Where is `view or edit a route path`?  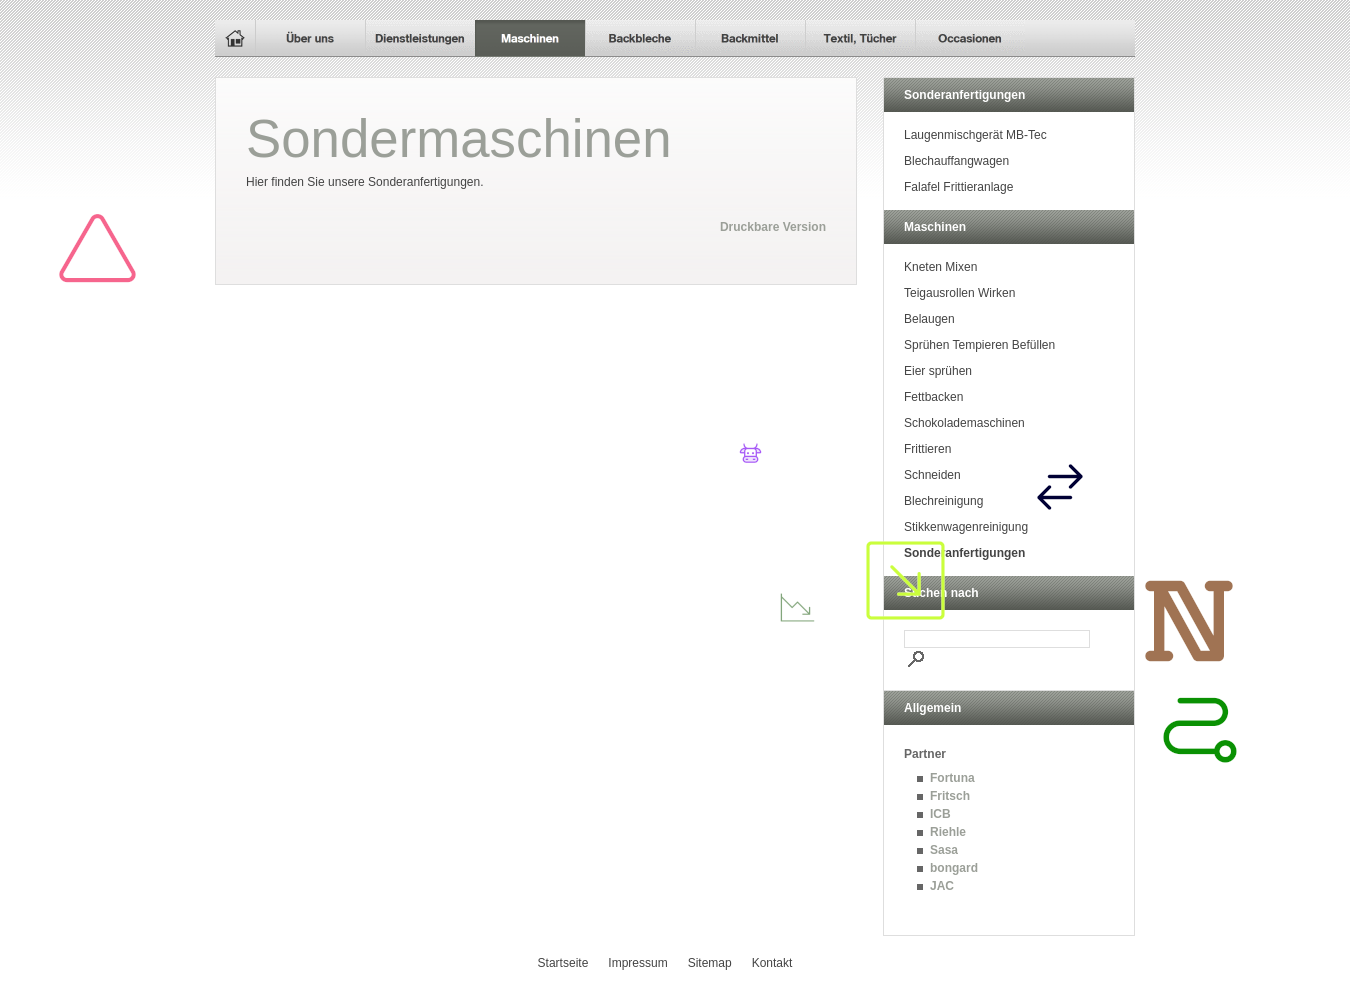 view or edit a route path is located at coordinates (1200, 726).